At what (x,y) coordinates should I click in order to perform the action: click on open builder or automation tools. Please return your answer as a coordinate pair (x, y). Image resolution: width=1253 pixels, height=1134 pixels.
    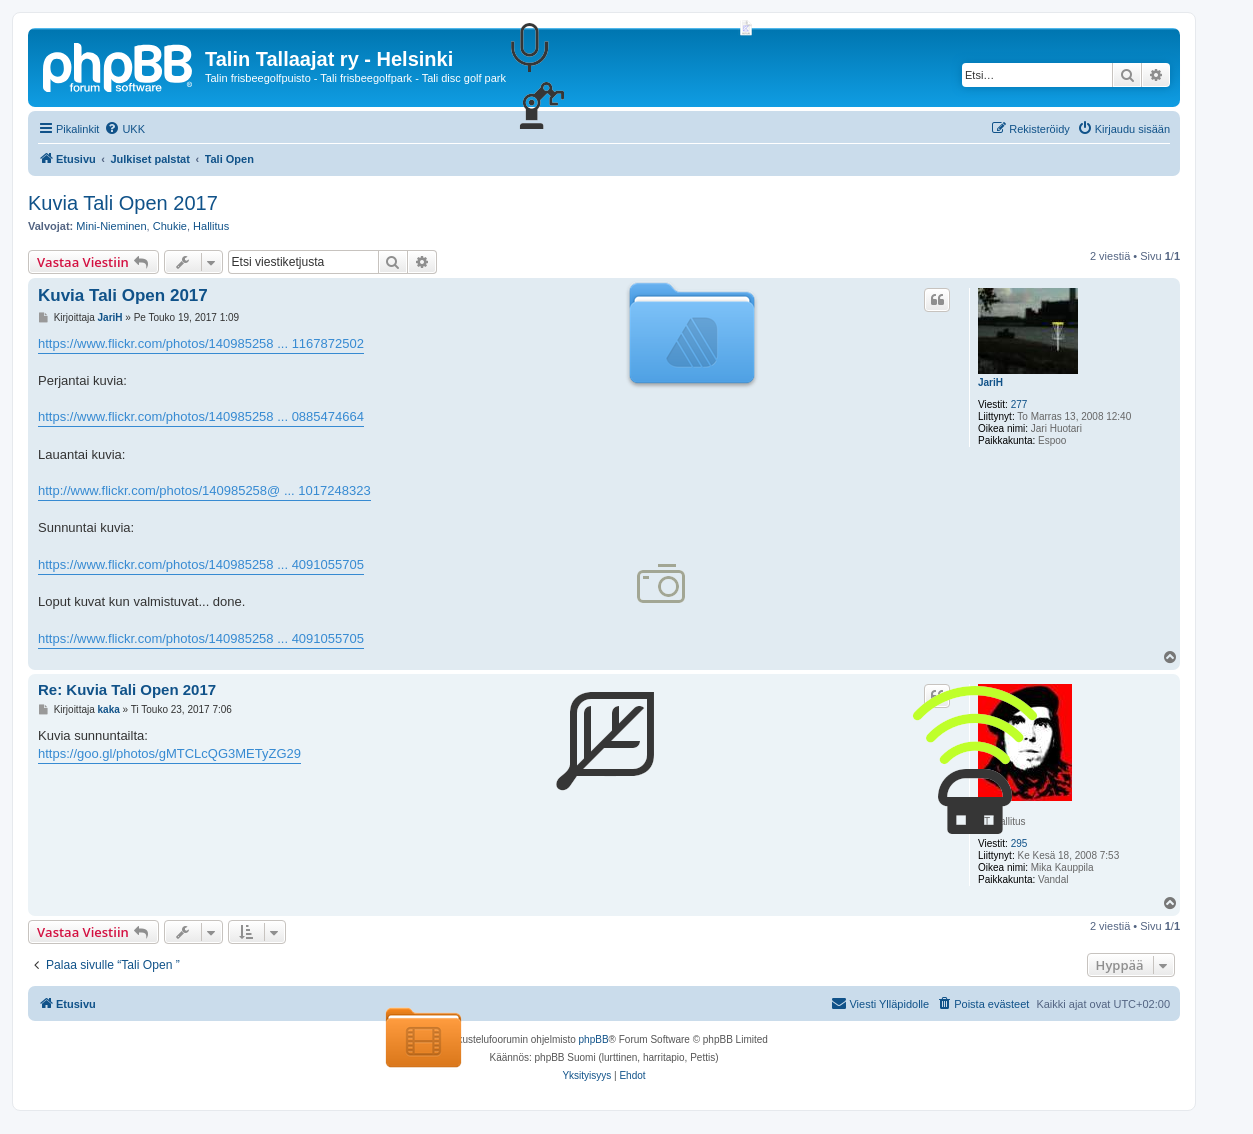
    Looking at the image, I should click on (540, 105).